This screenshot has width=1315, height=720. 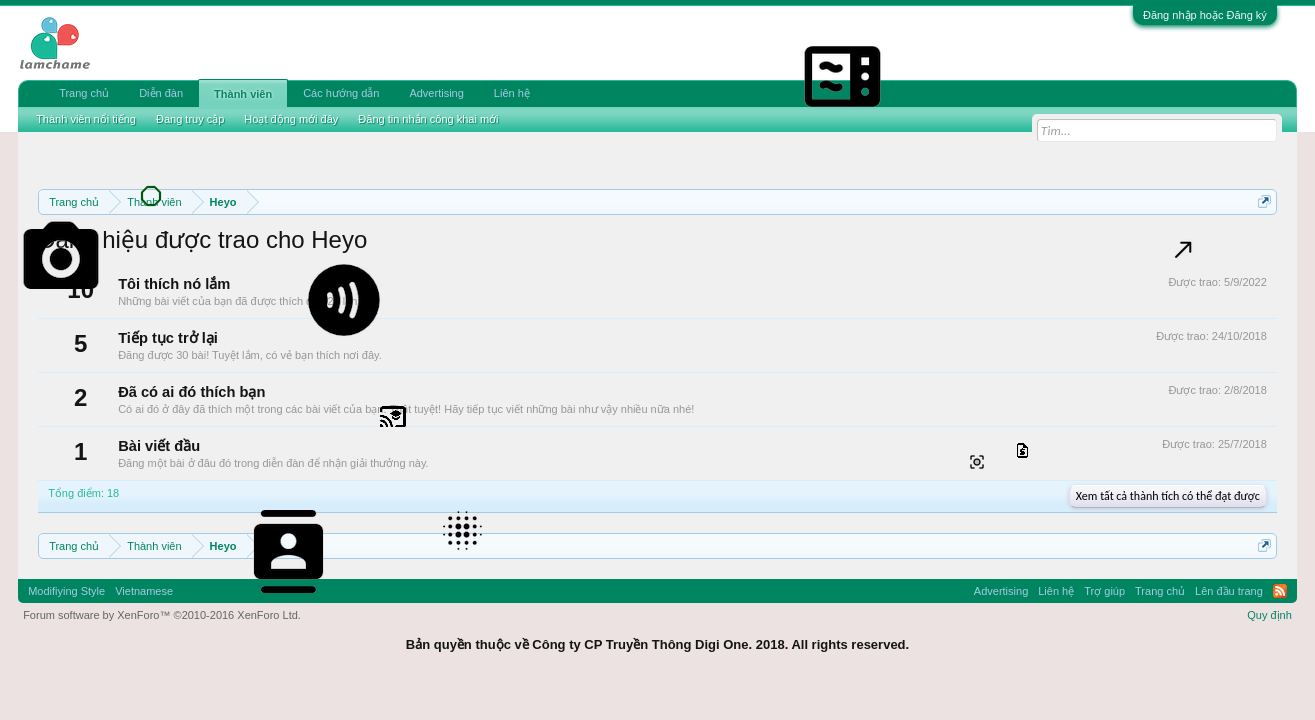 I want to click on access microwave controls or settings, so click(x=842, y=76).